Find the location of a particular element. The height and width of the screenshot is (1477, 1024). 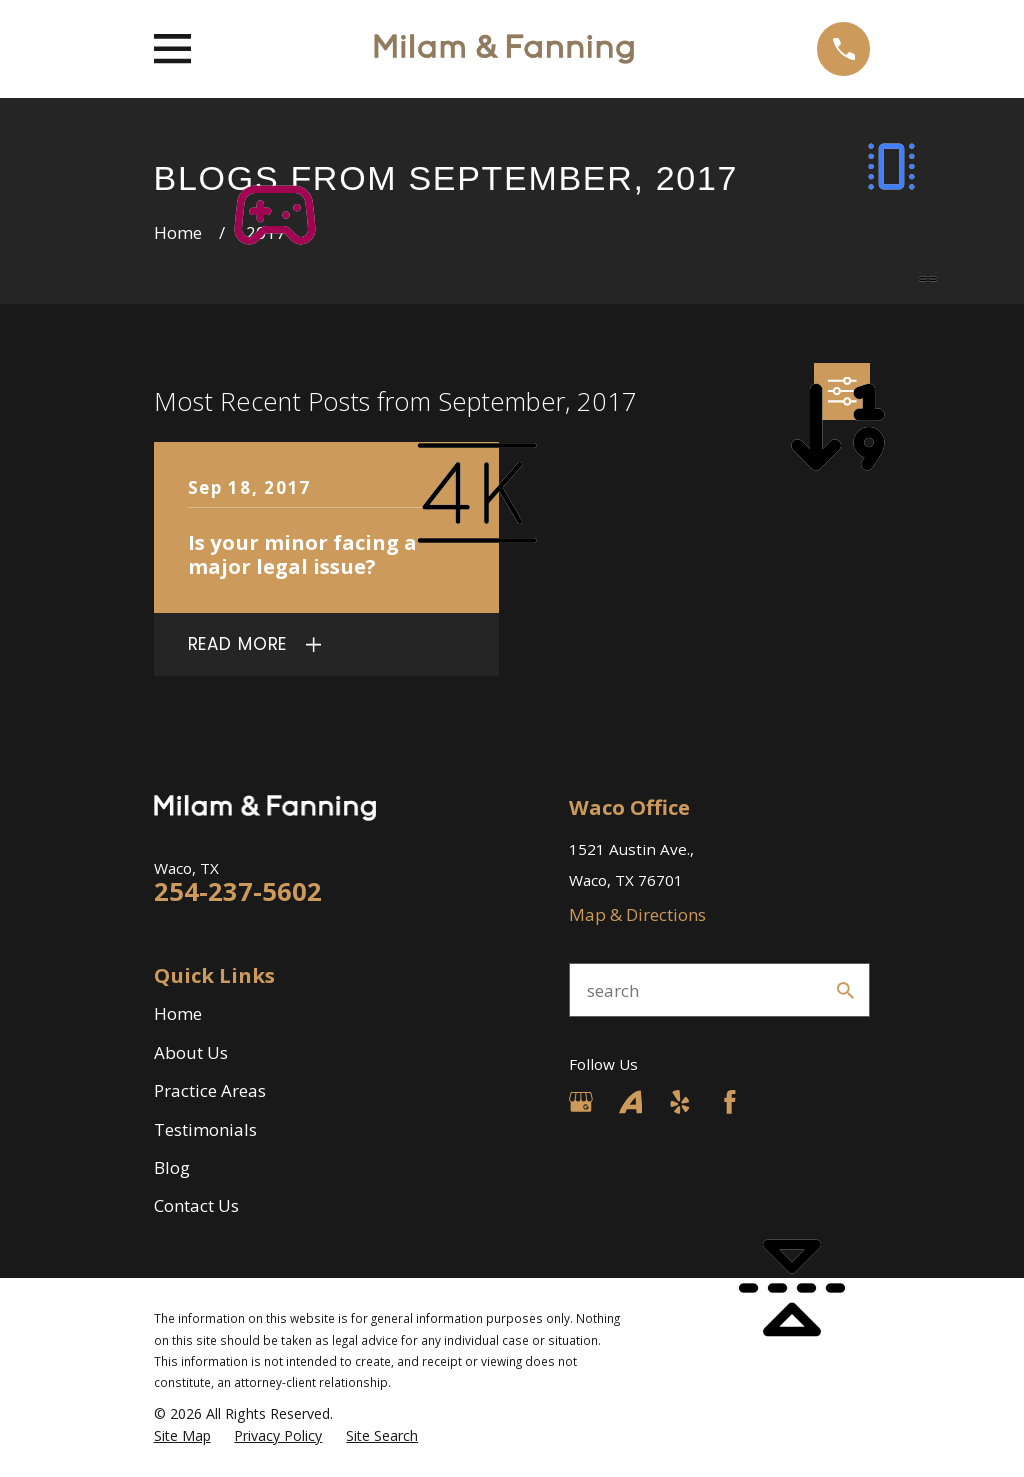

access gaming or games section is located at coordinates (275, 215).